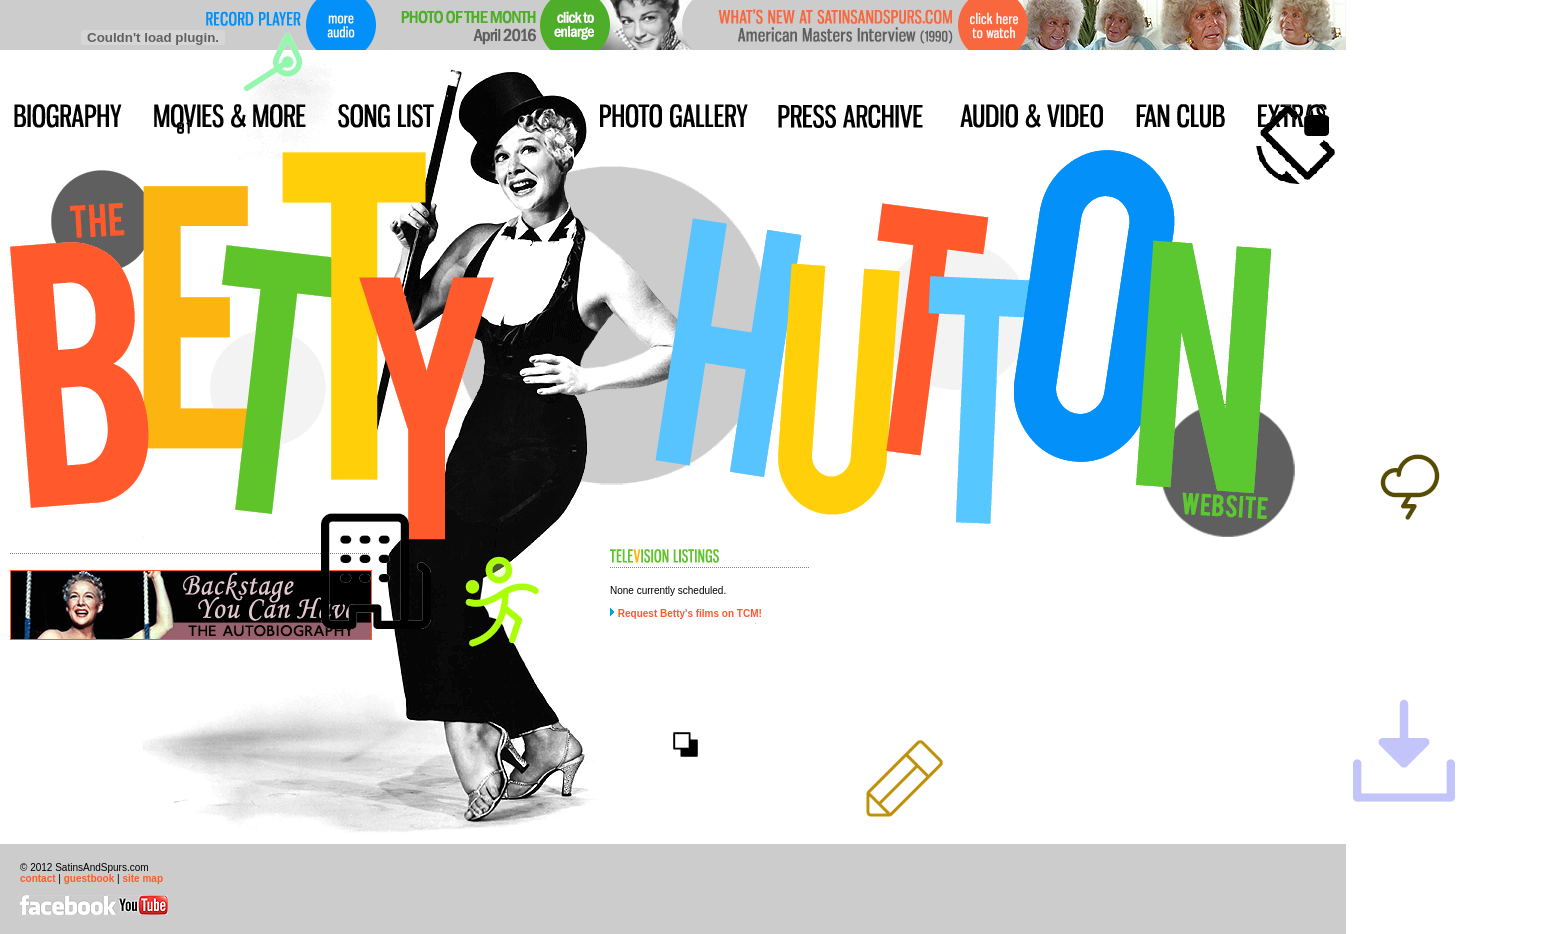 This screenshot has height=934, width=1568. I want to click on view organization or team settings, so click(376, 574).